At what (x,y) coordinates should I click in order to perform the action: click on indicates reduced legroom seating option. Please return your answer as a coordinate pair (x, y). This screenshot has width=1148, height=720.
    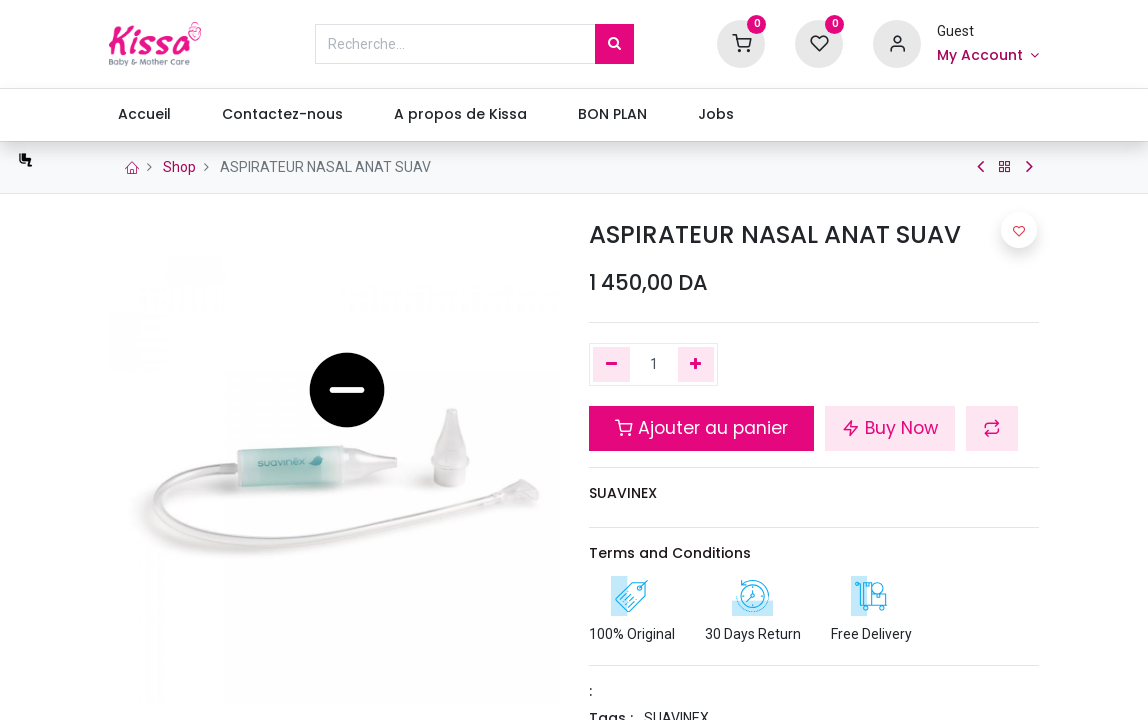
    Looking at the image, I should click on (26, 160).